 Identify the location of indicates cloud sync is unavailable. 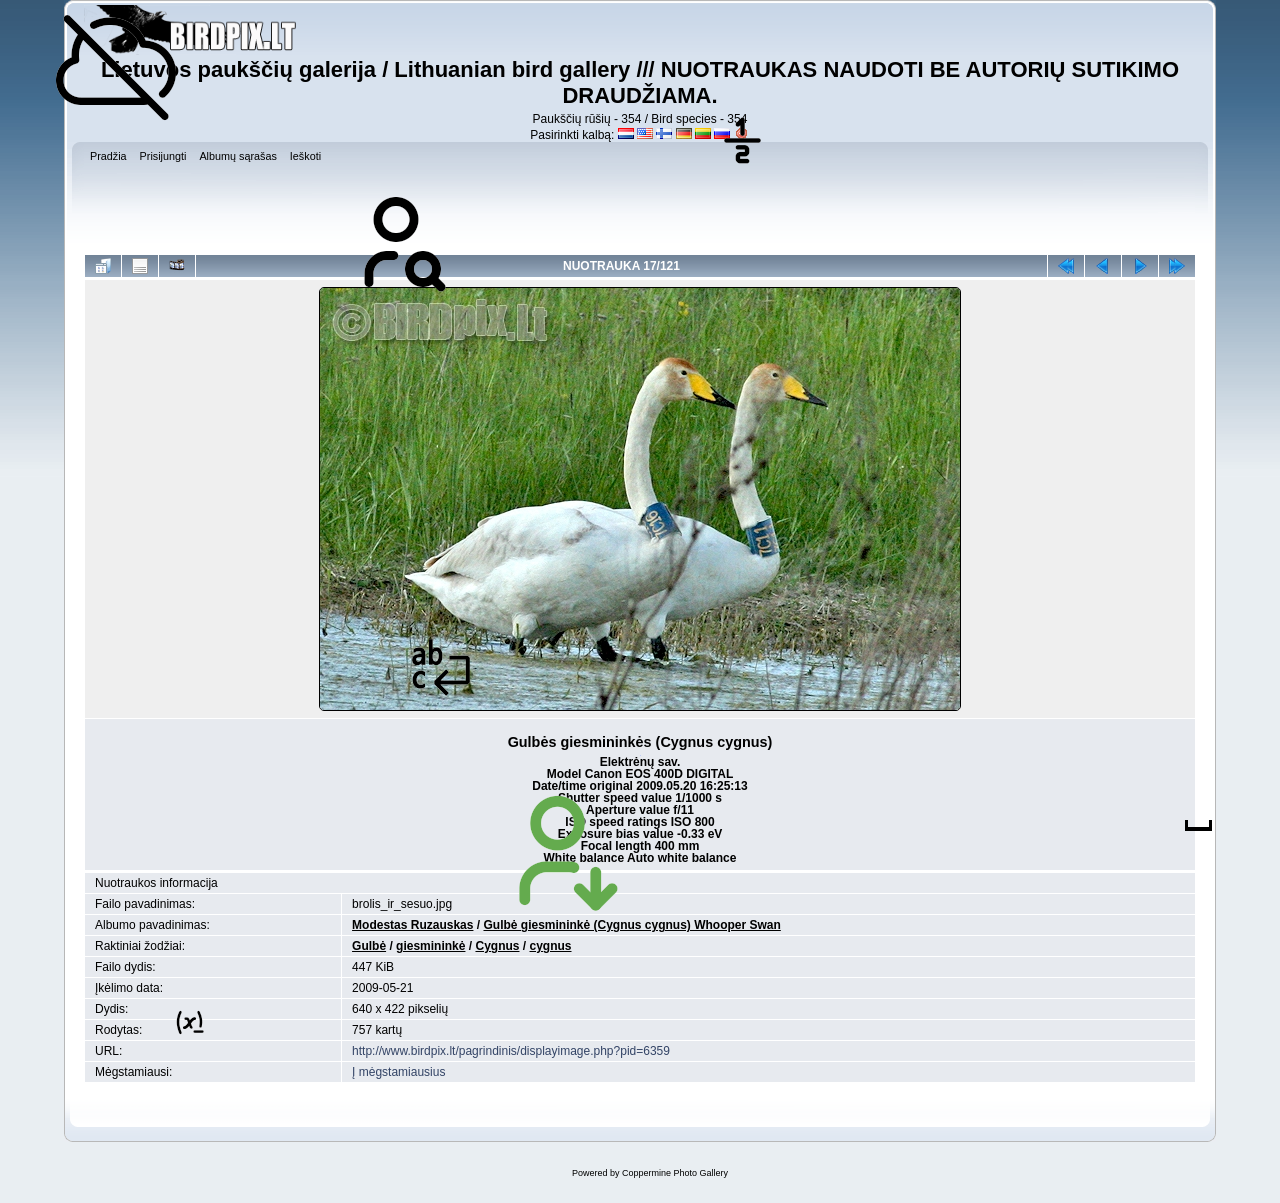
(116, 65).